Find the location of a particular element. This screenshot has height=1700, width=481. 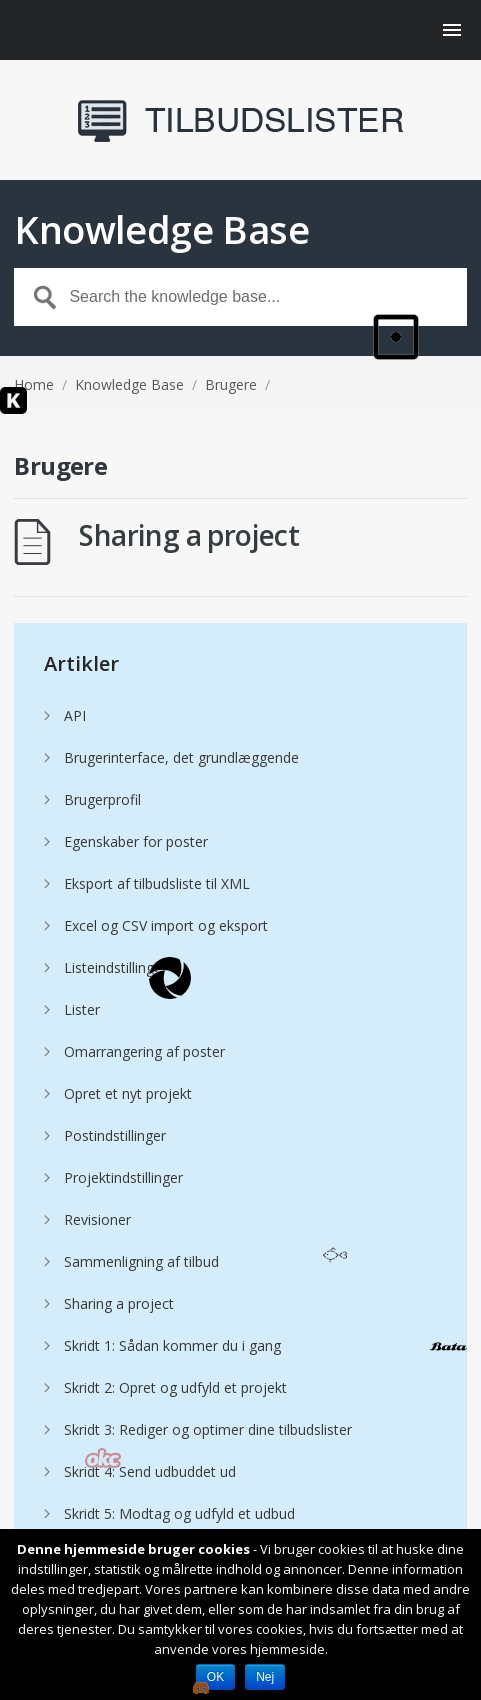

open the OkCupid dating app is located at coordinates (103, 1458).